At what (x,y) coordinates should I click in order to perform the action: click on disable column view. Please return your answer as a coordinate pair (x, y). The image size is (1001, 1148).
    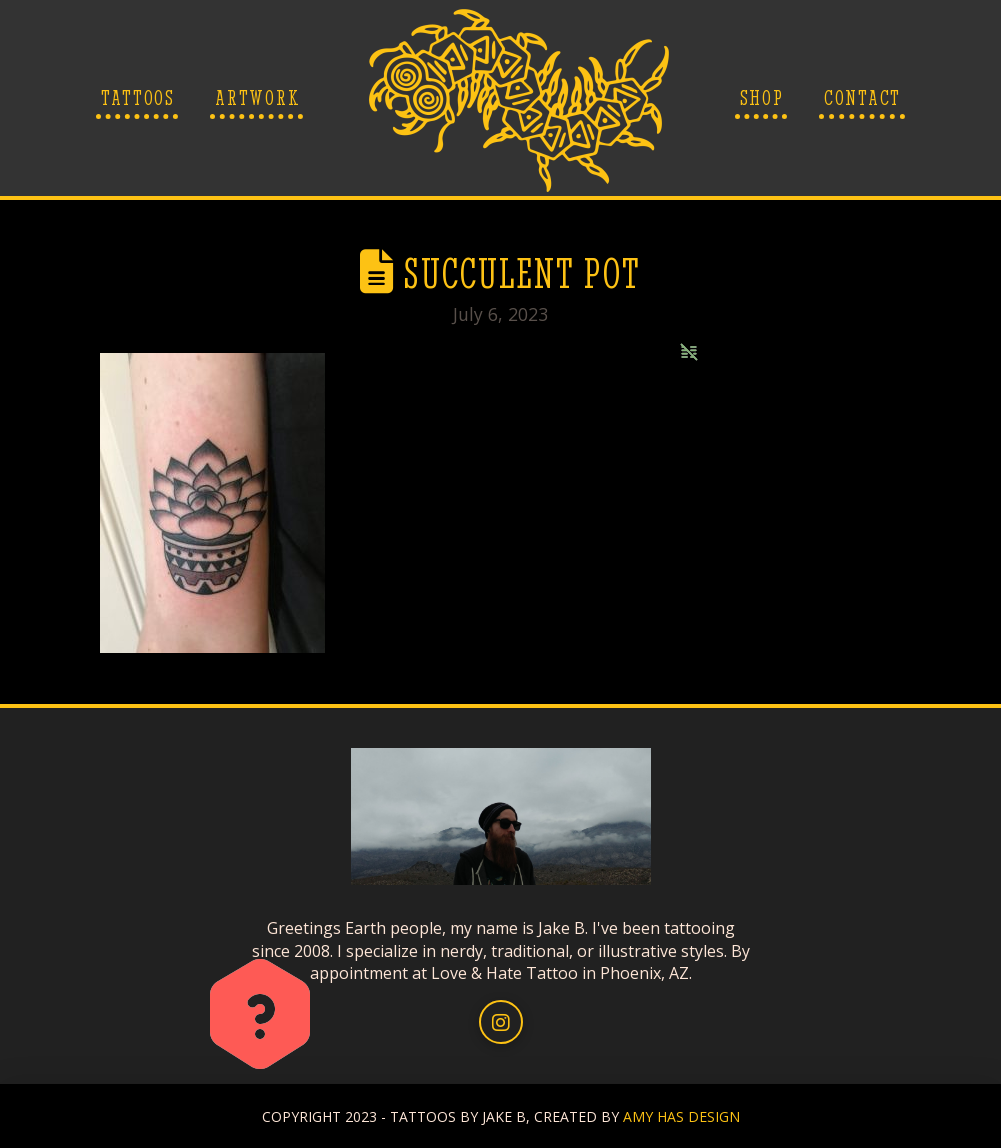
    Looking at the image, I should click on (689, 352).